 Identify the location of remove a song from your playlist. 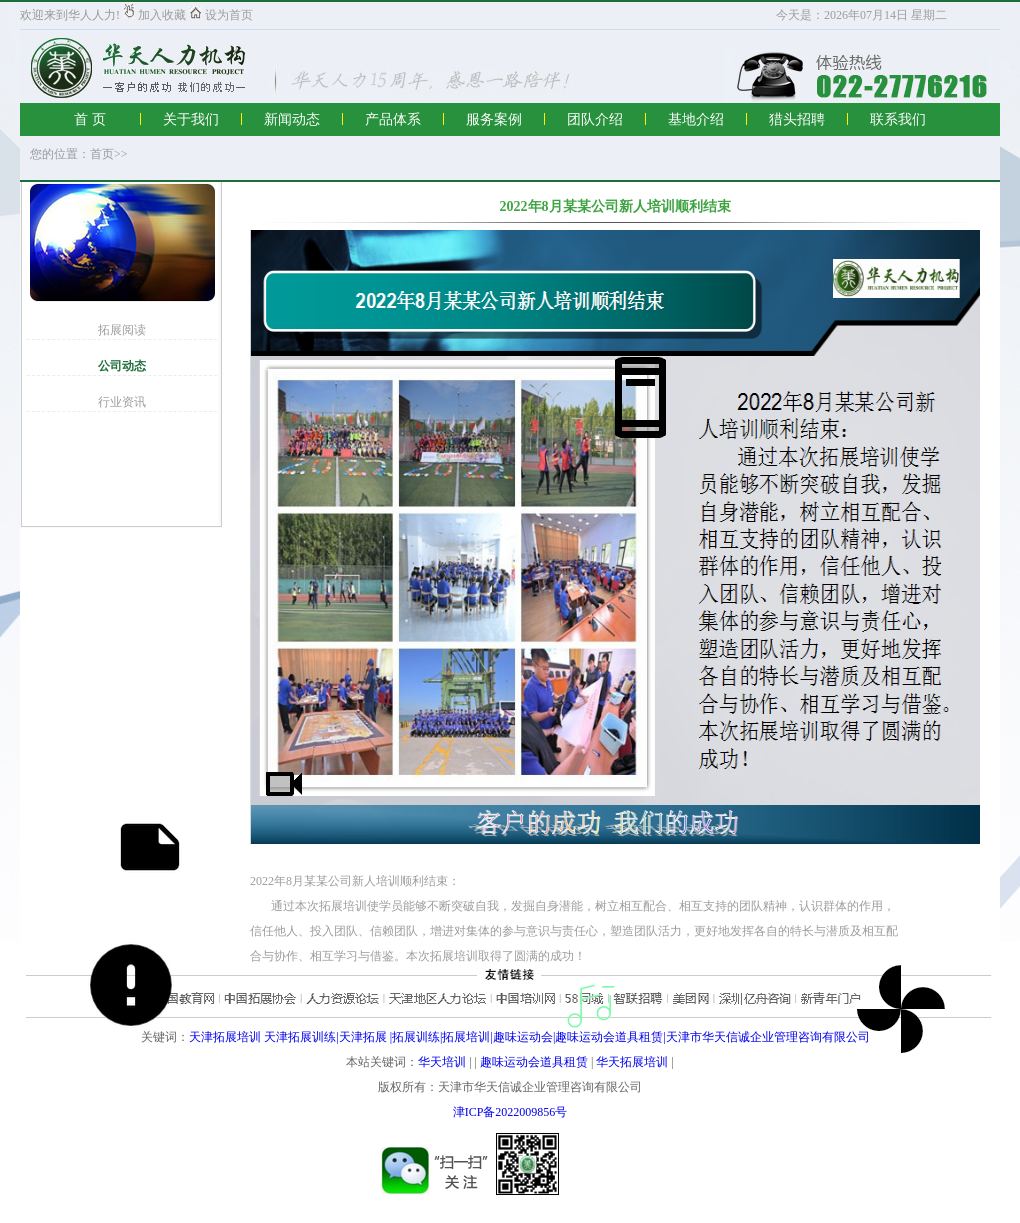
(592, 1005).